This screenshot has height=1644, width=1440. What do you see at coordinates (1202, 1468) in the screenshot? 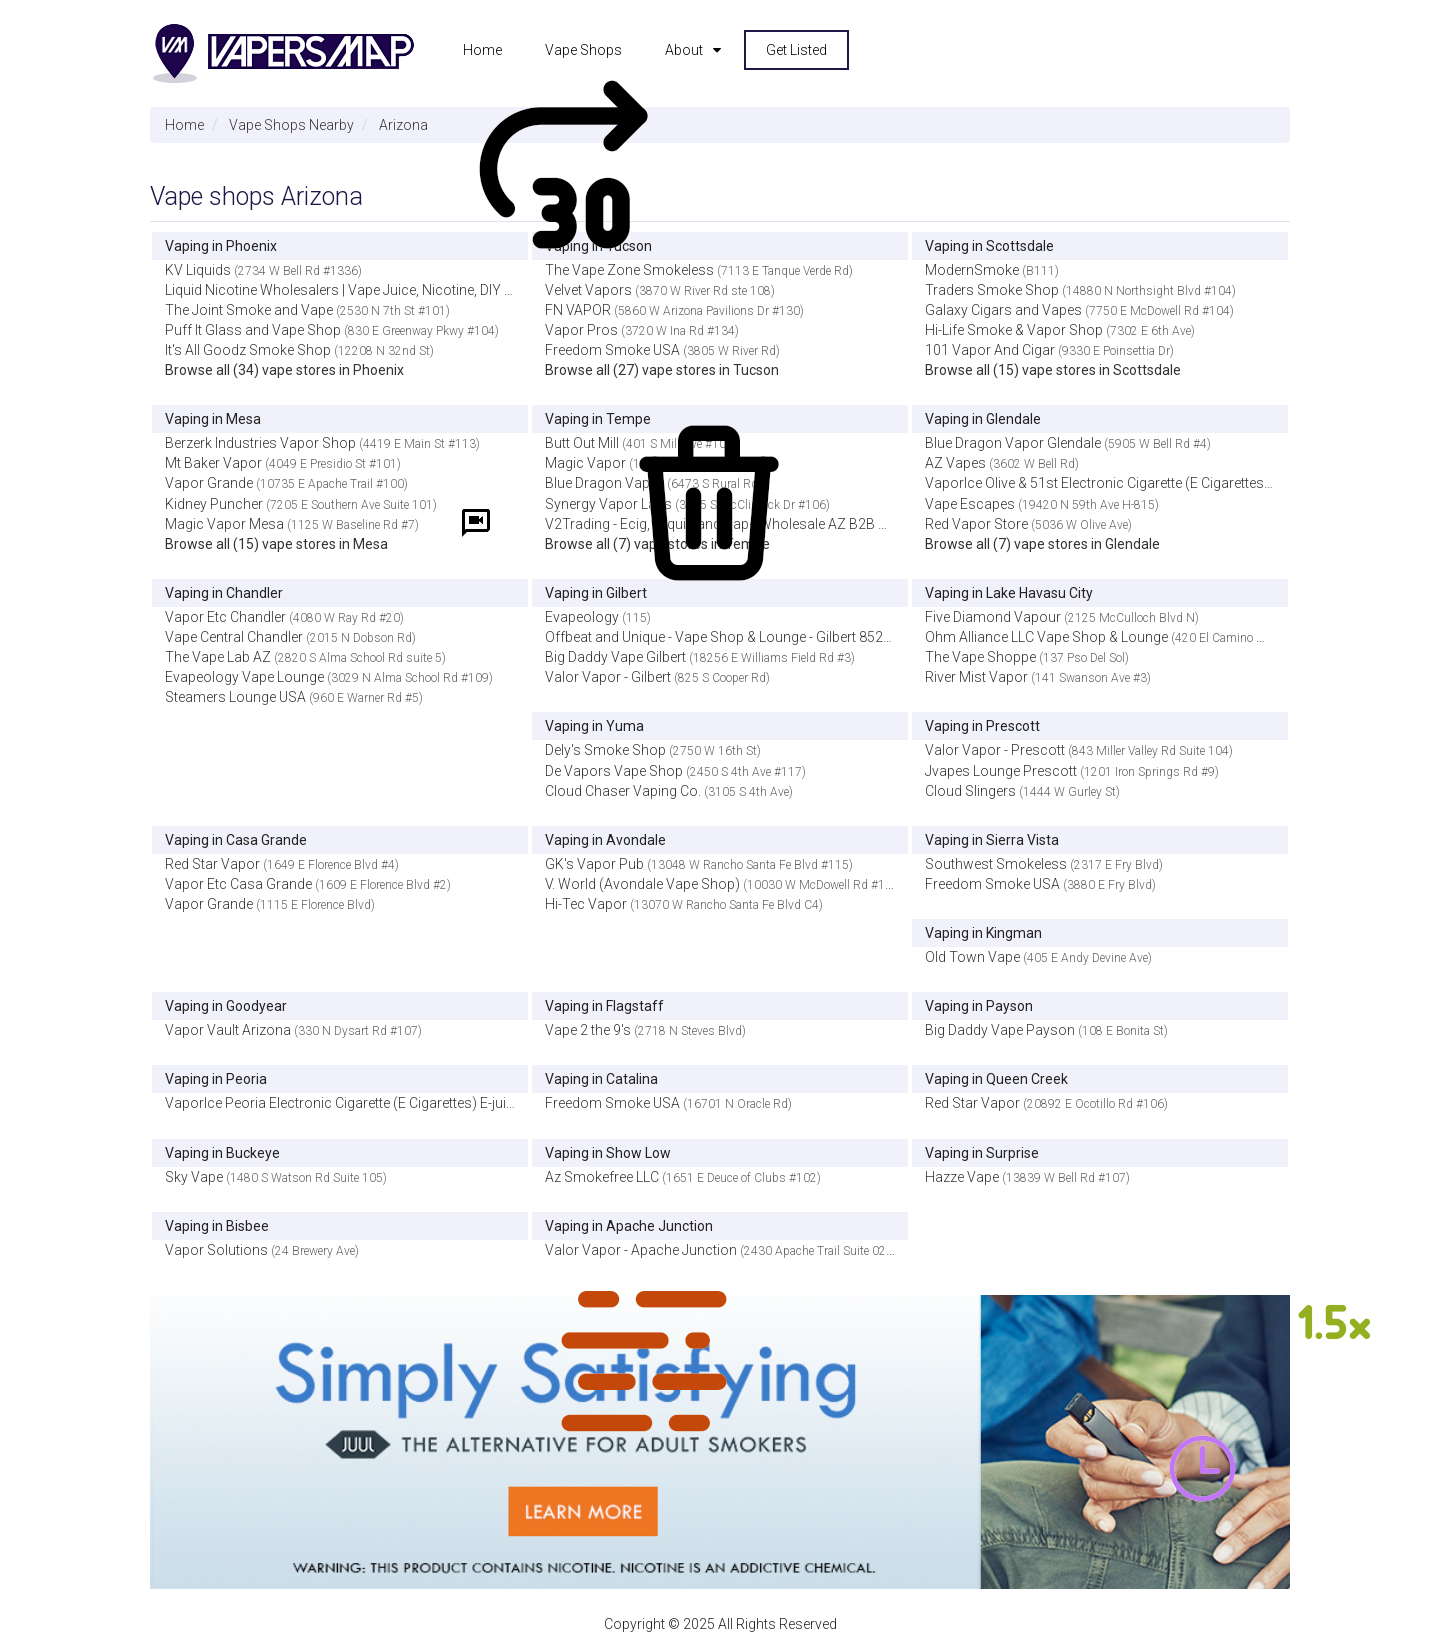
I see `view time or clock settings` at bounding box center [1202, 1468].